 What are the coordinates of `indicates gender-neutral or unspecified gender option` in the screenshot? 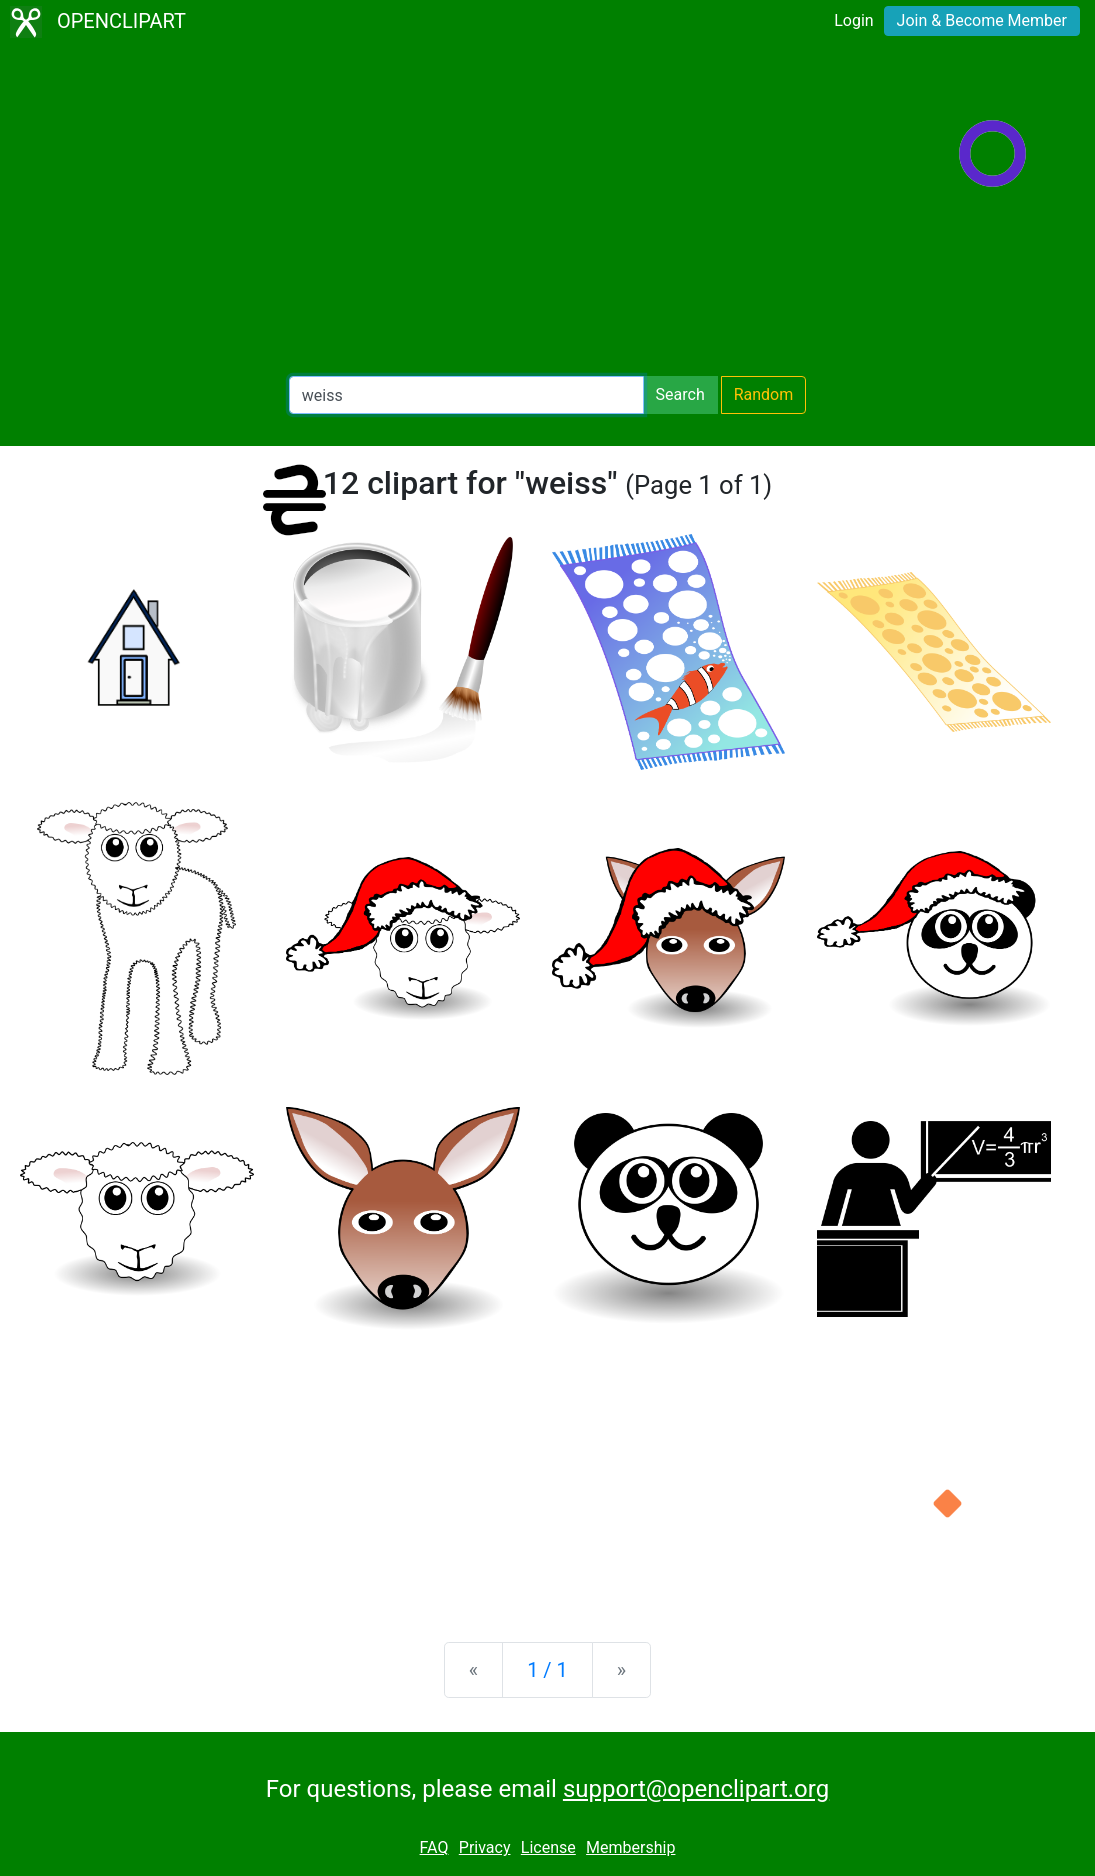 It's located at (992, 153).